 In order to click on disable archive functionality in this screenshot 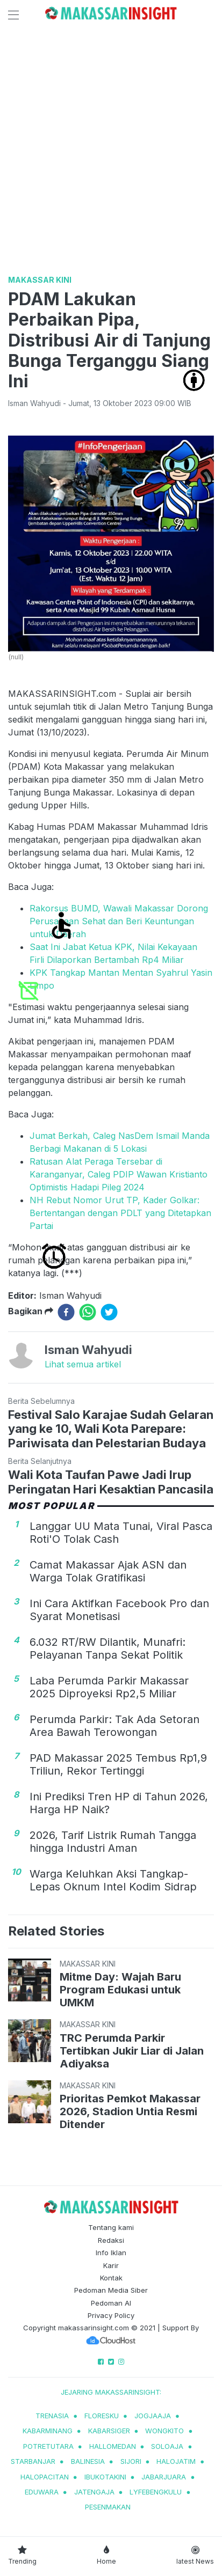, I will do `click(28, 991)`.